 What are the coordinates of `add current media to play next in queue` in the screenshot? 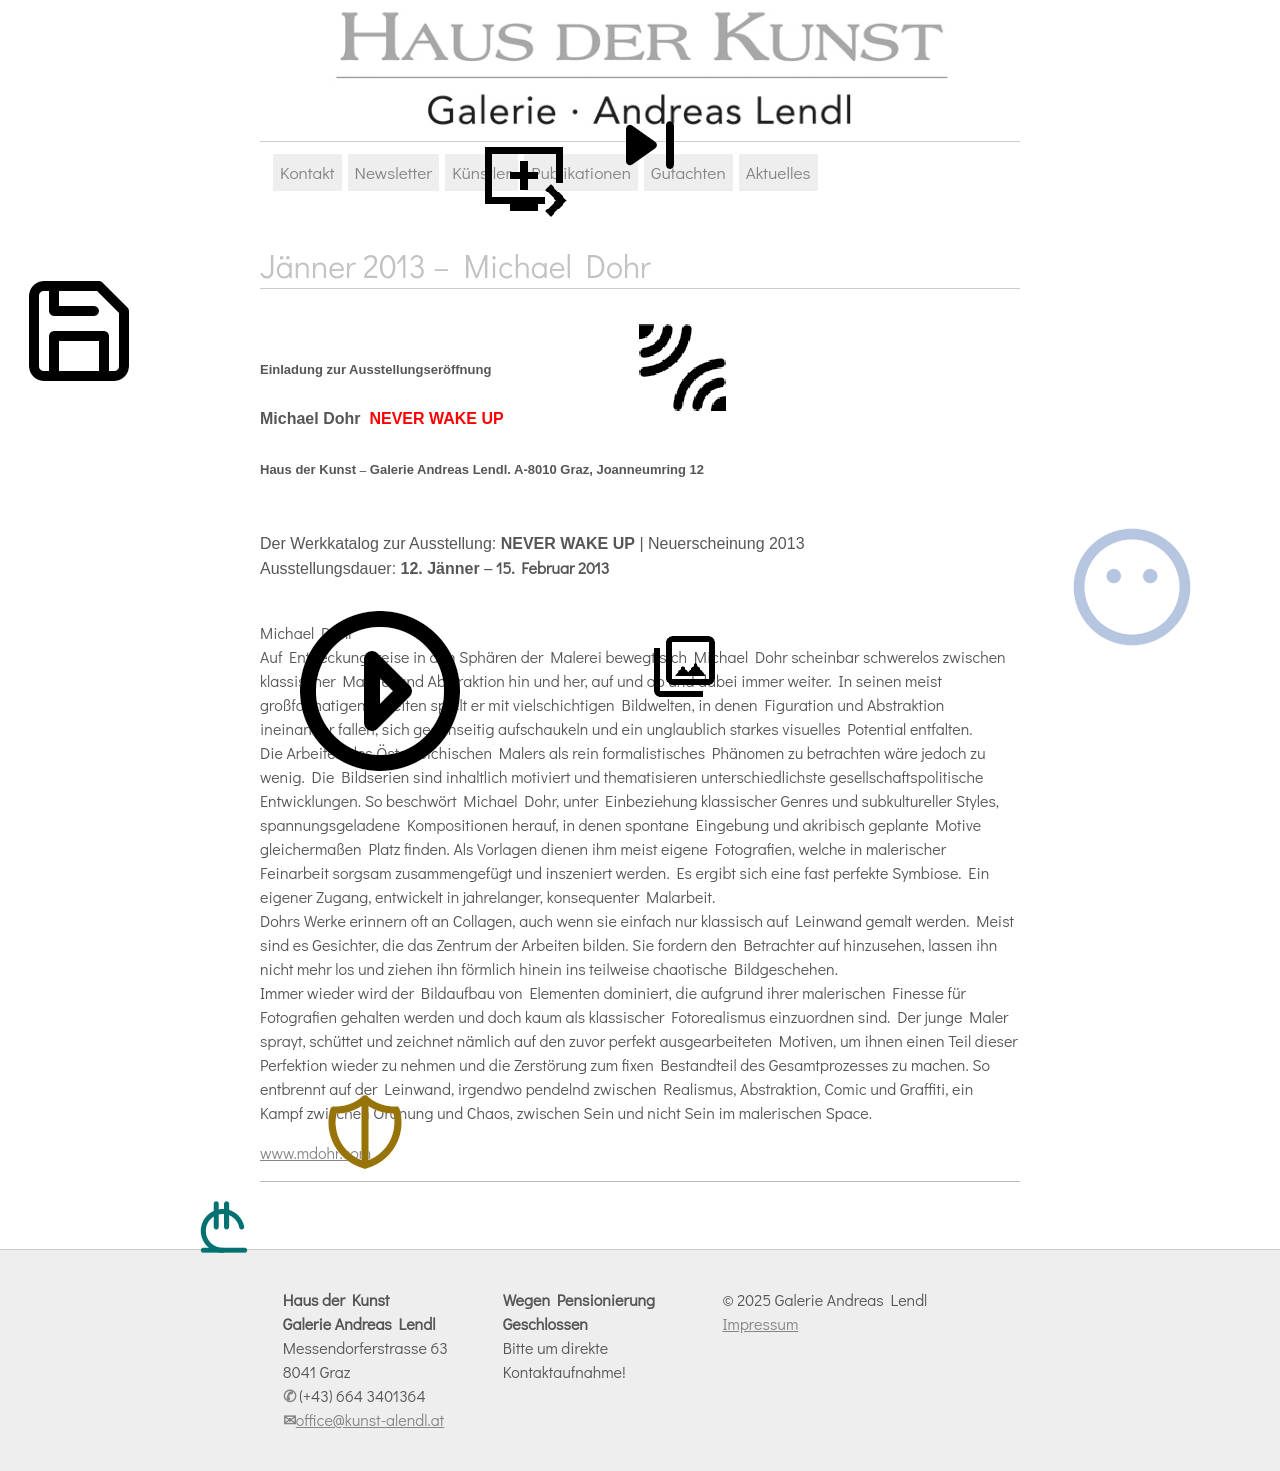 It's located at (524, 179).